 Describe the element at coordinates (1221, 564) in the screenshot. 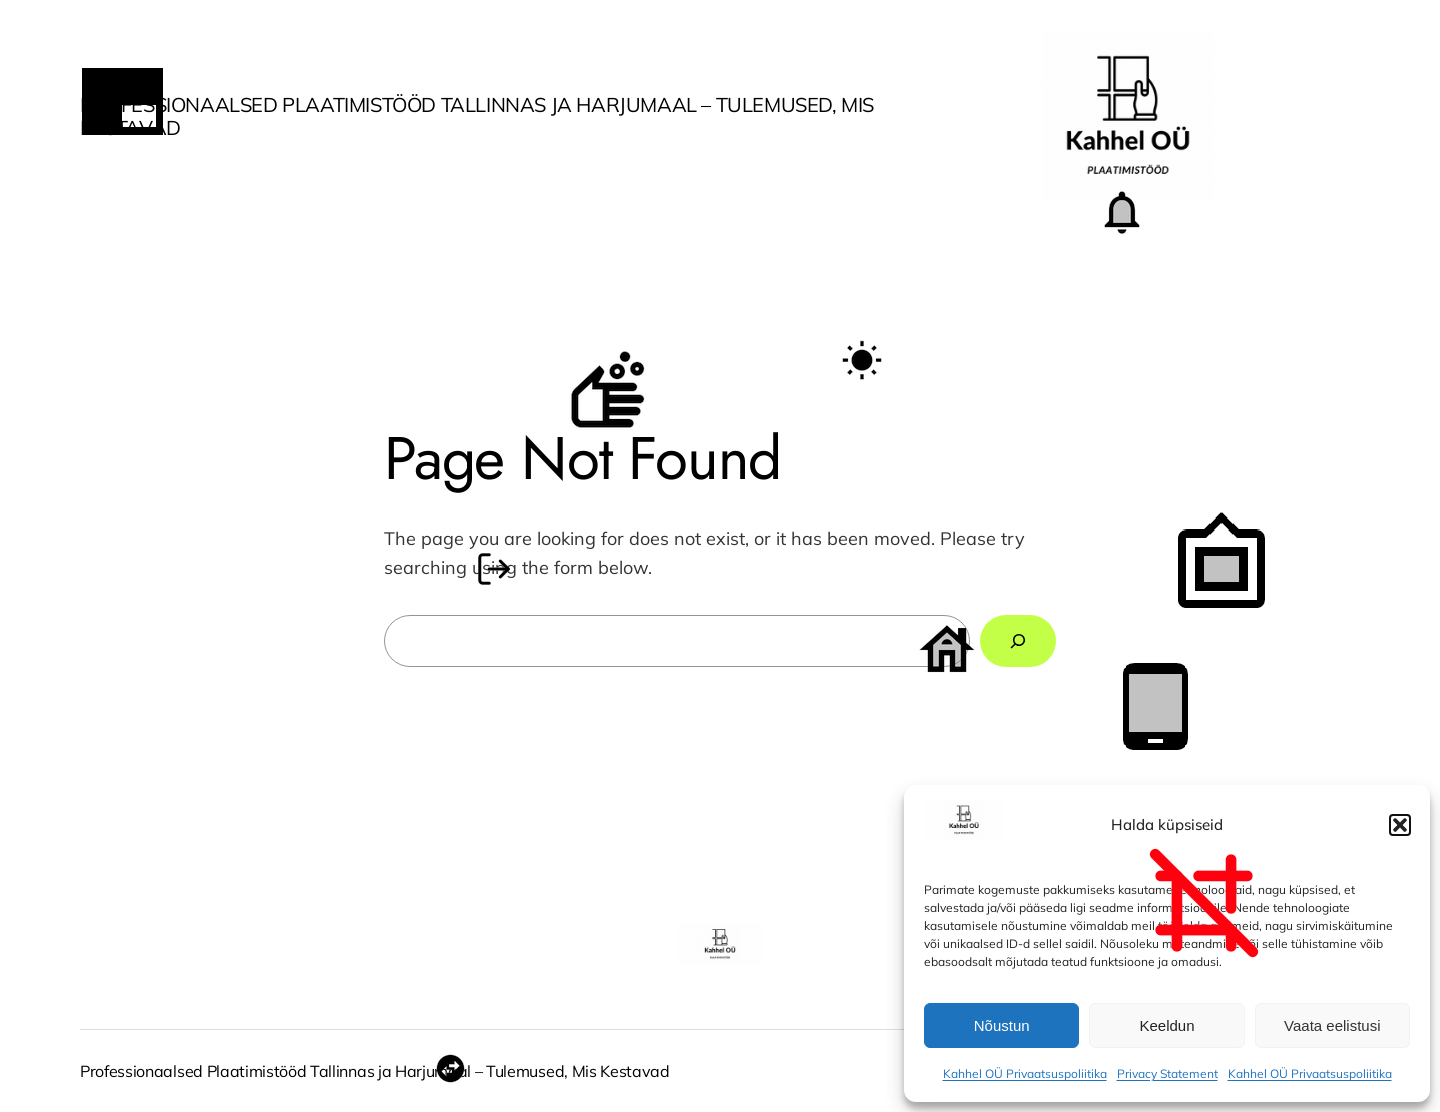

I see `add a frame or border to an image` at that location.